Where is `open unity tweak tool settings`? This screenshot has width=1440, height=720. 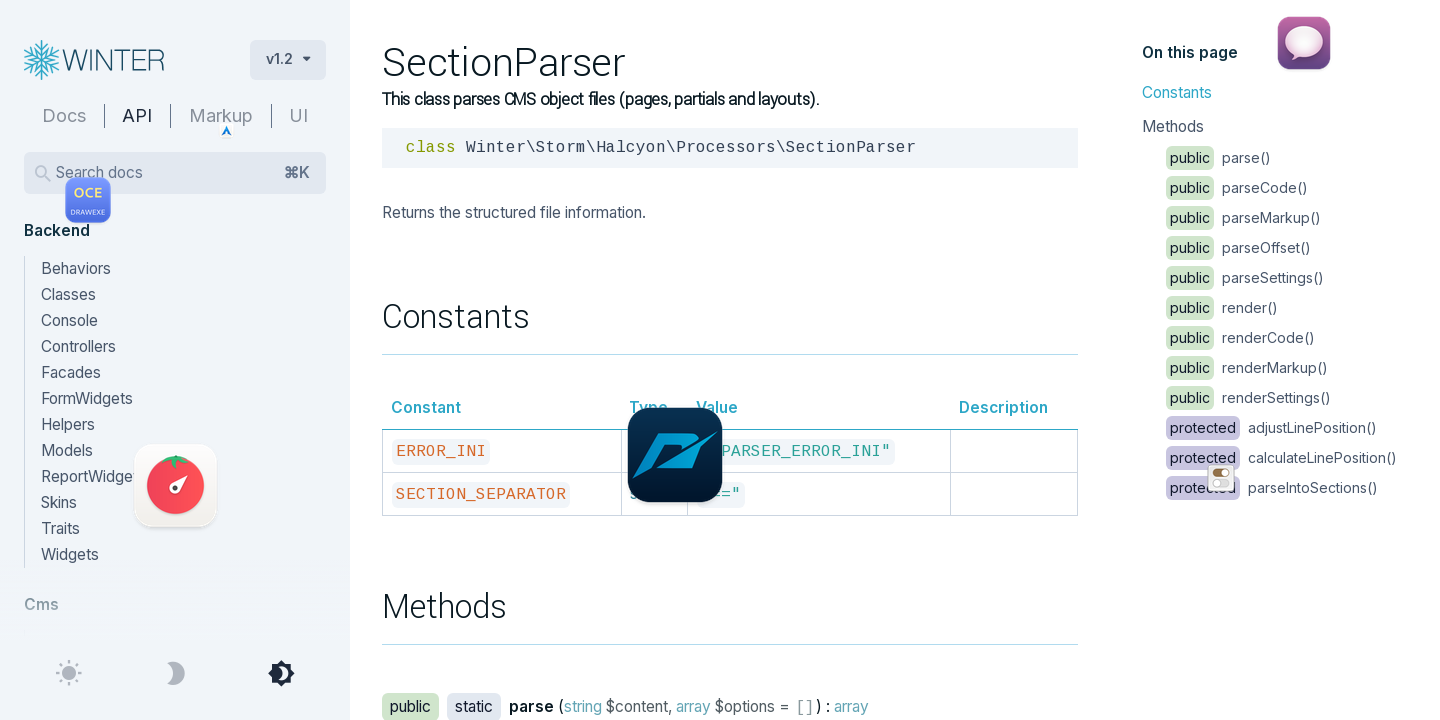 open unity tweak tool settings is located at coordinates (1221, 478).